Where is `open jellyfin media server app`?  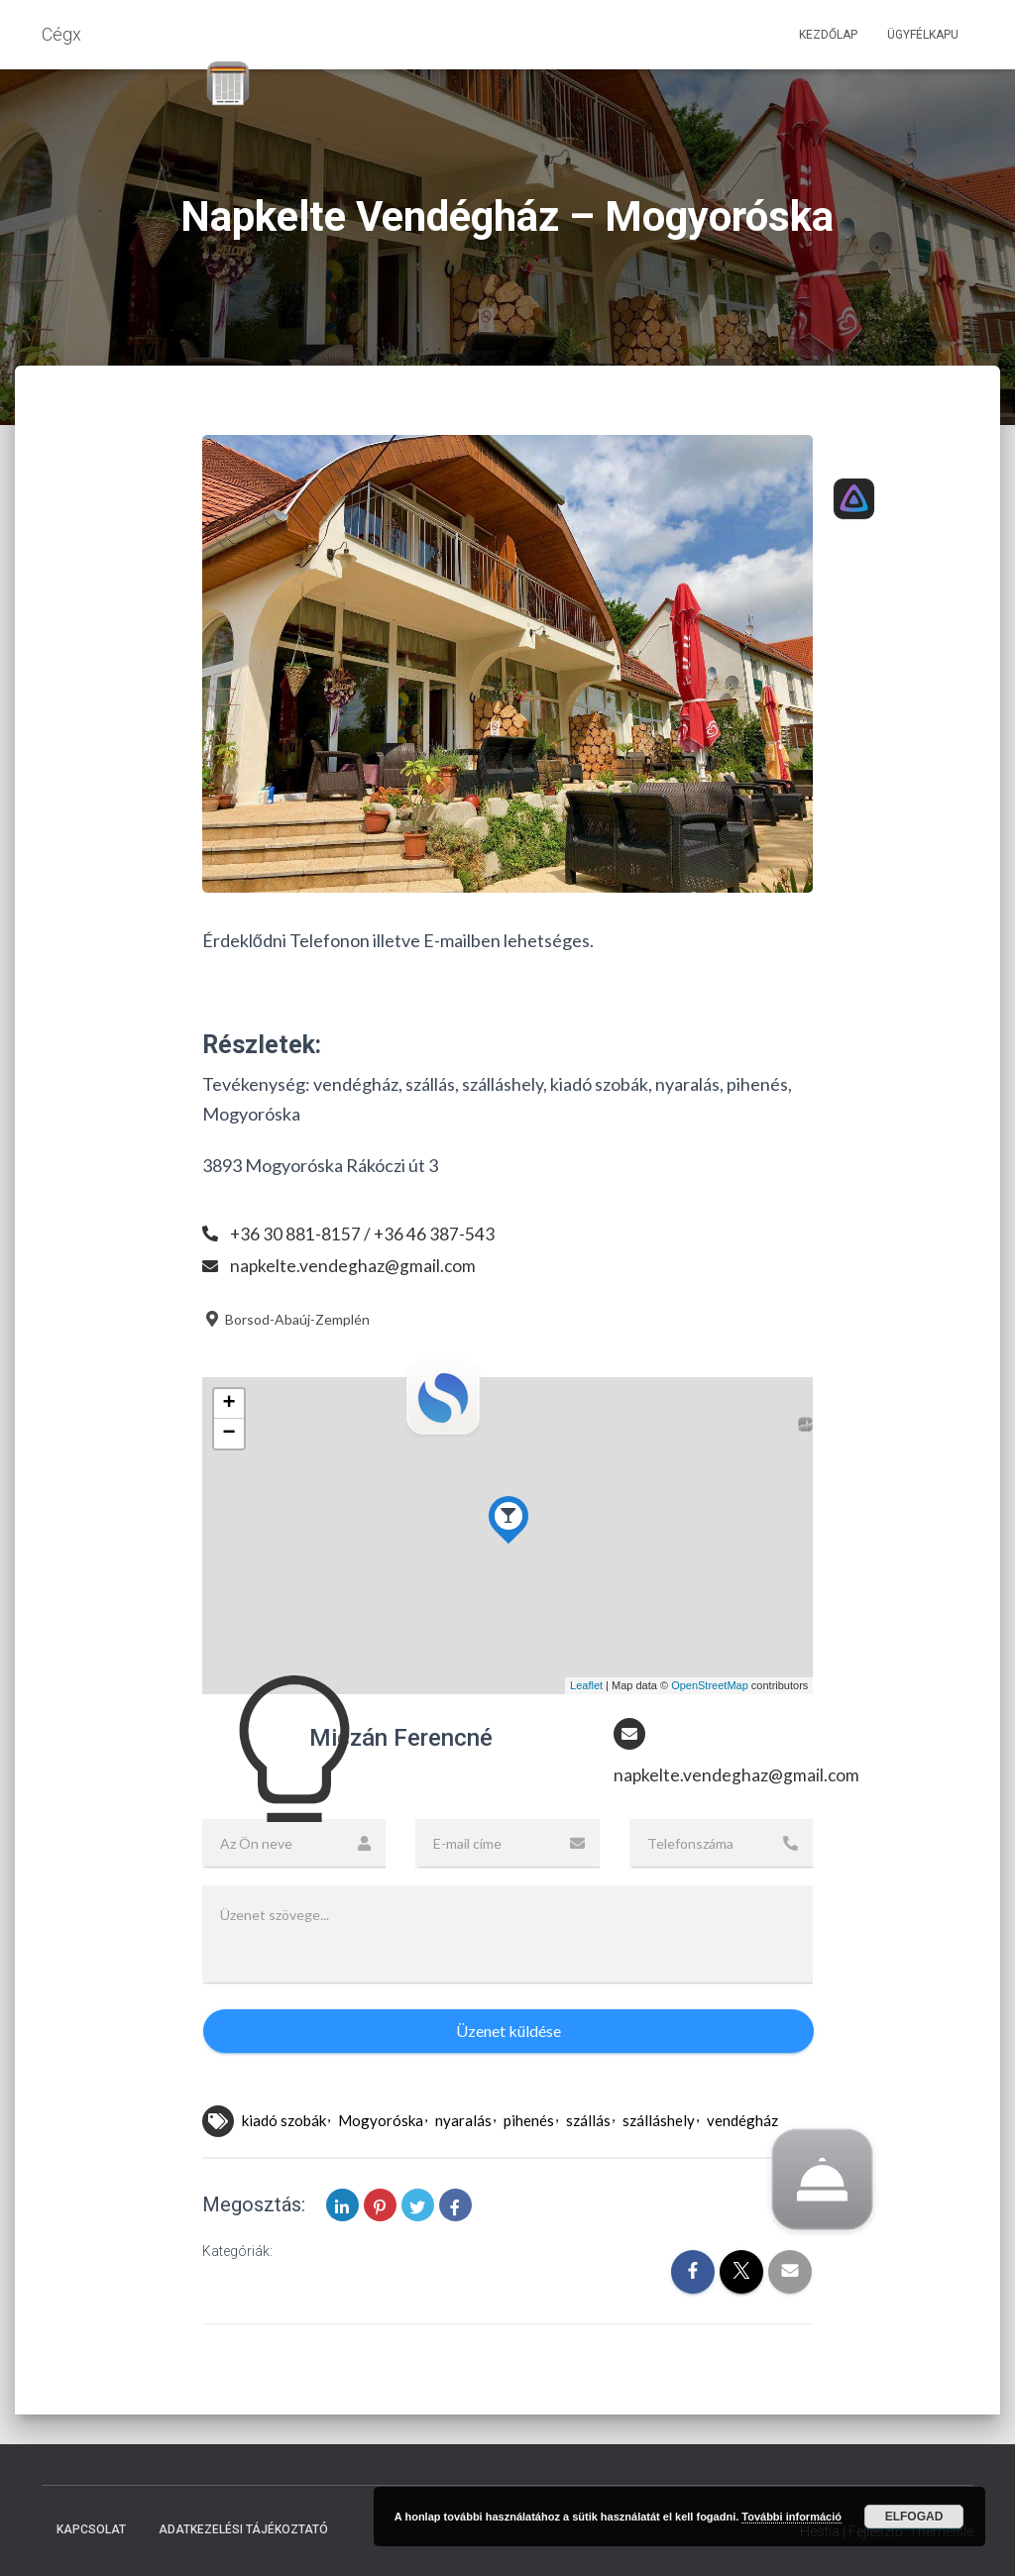
open jellyfin media server app is located at coordinates (853, 498).